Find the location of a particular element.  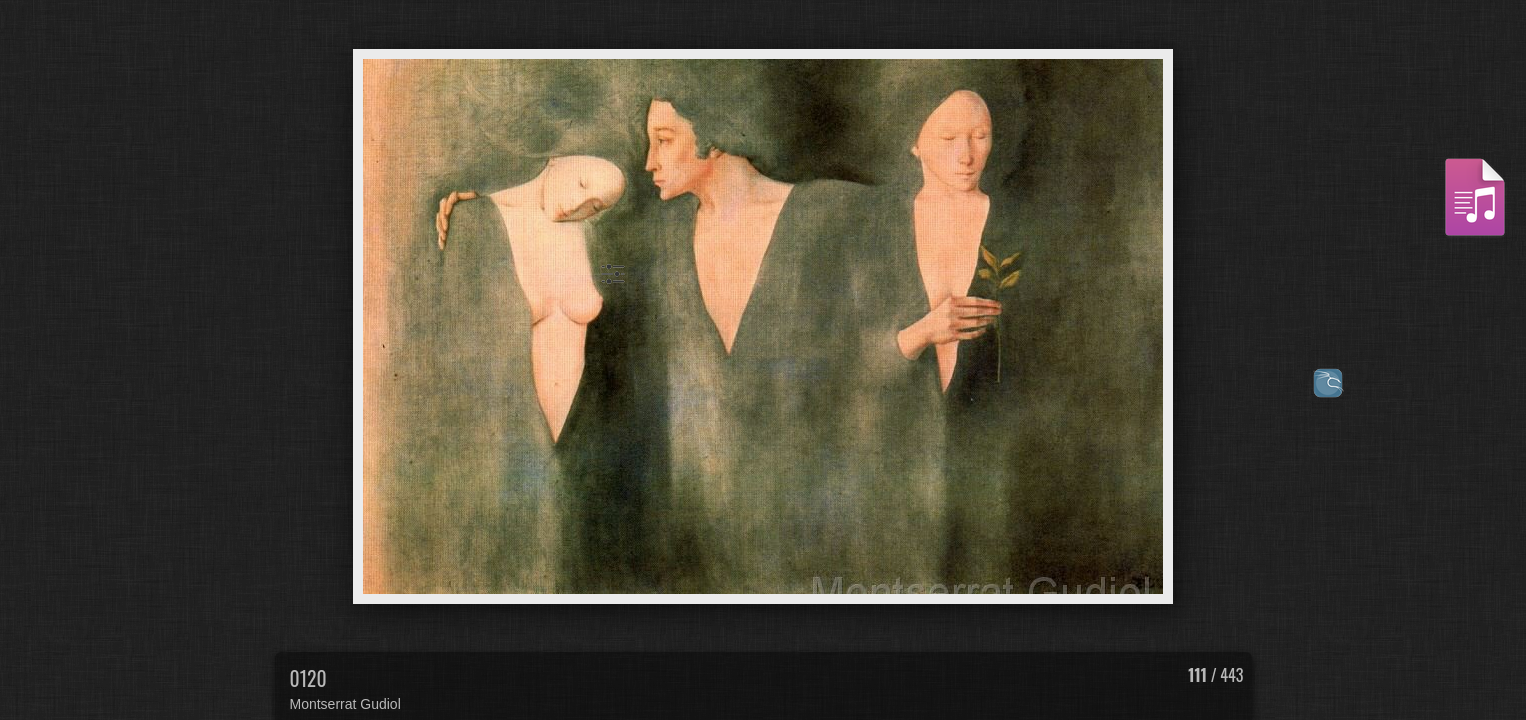

access system preferences or settings is located at coordinates (613, 274).